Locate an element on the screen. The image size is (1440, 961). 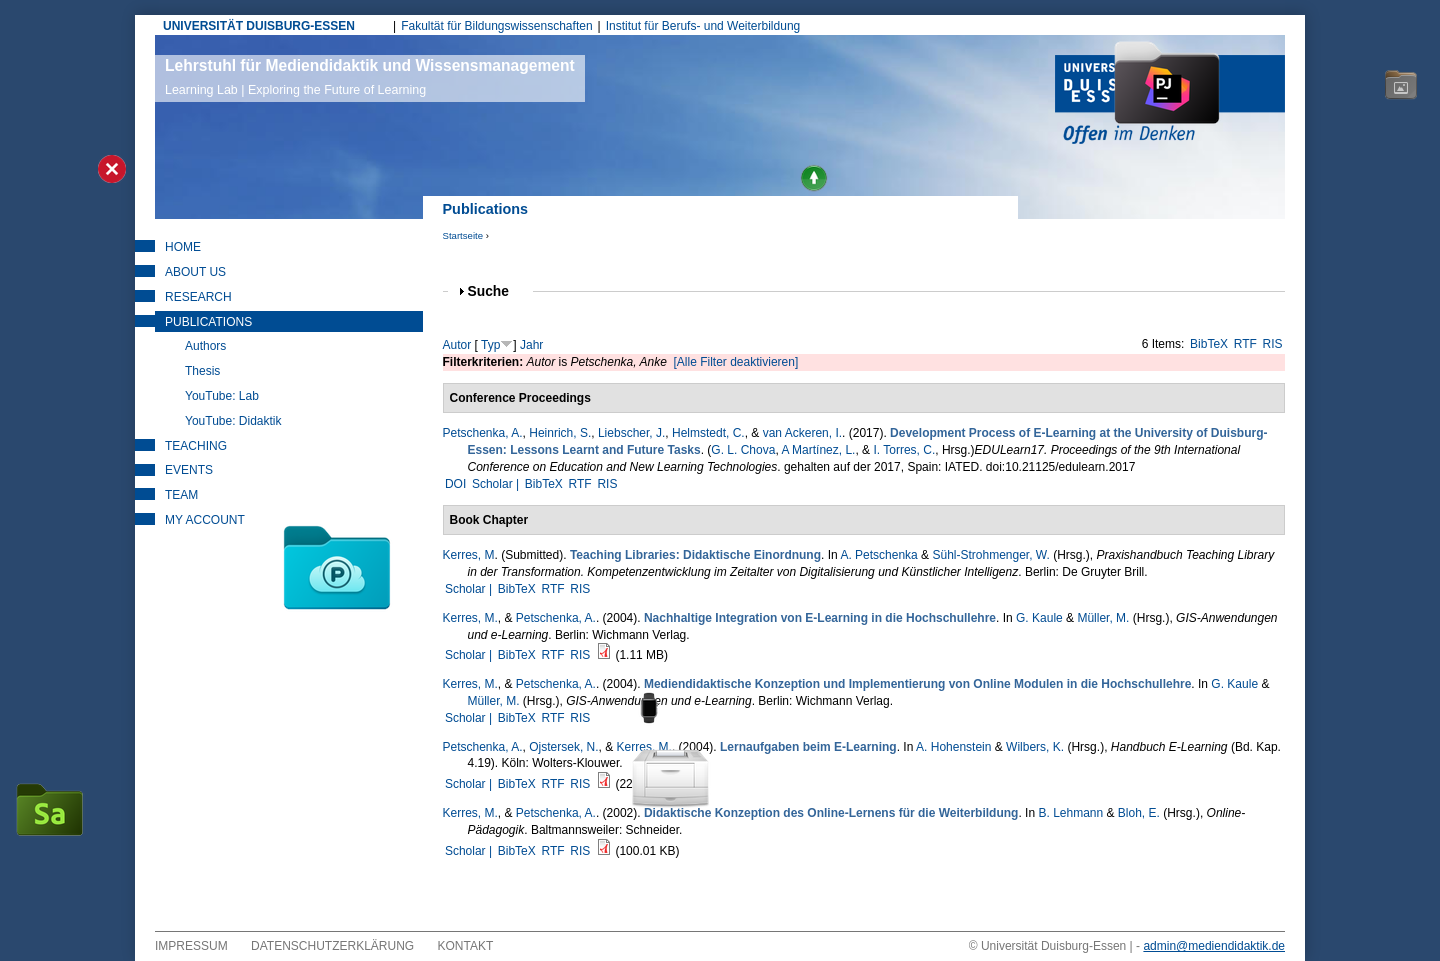
open Adobe Substance Sampler project folder is located at coordinates (49, 811).